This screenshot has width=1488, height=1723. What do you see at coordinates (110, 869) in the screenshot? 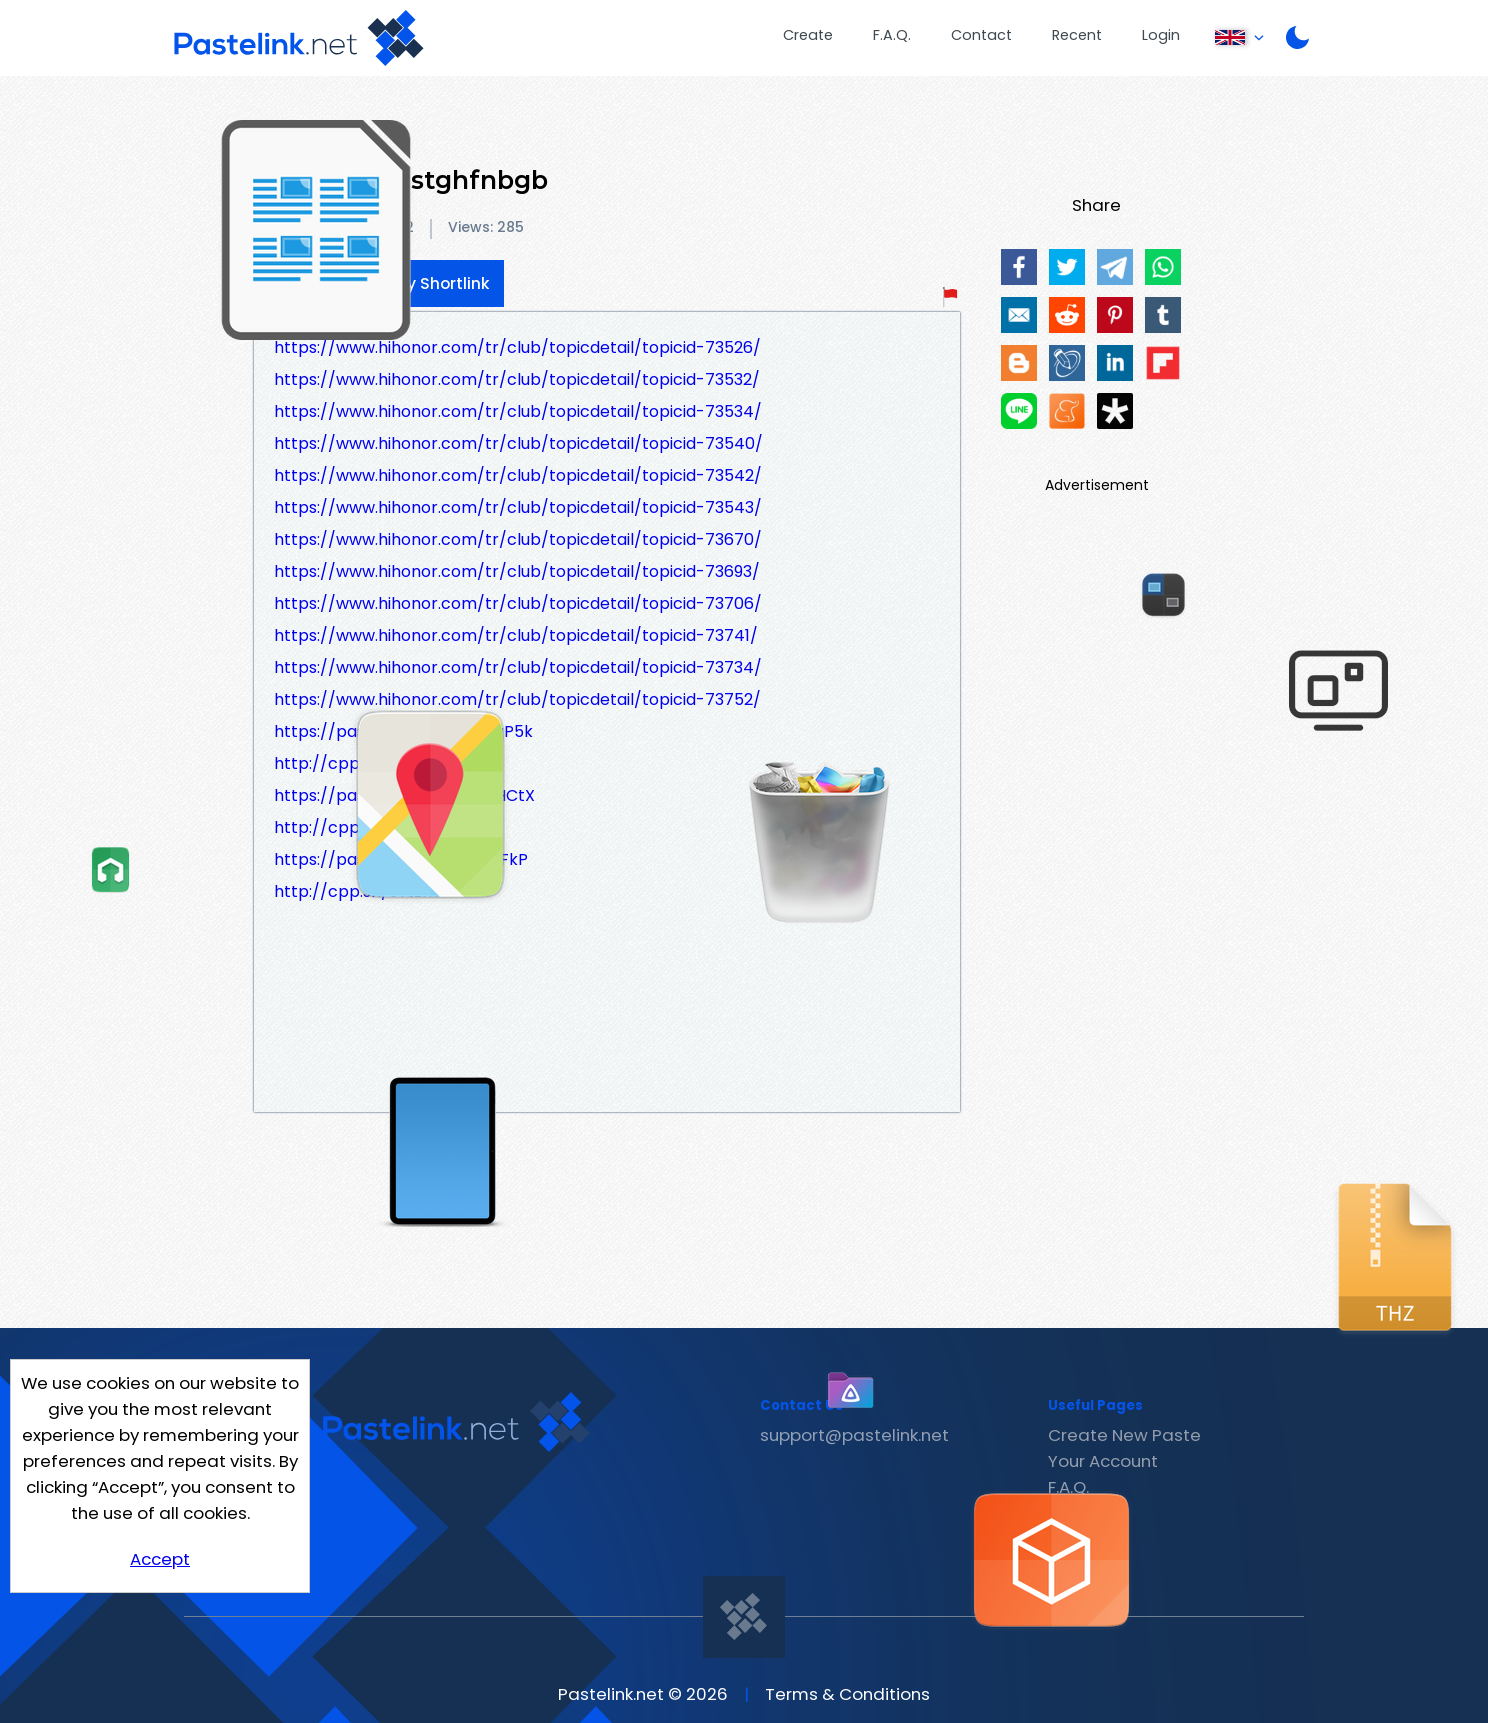
I see `an LMMS music project file` at bounding box center [110, 869].